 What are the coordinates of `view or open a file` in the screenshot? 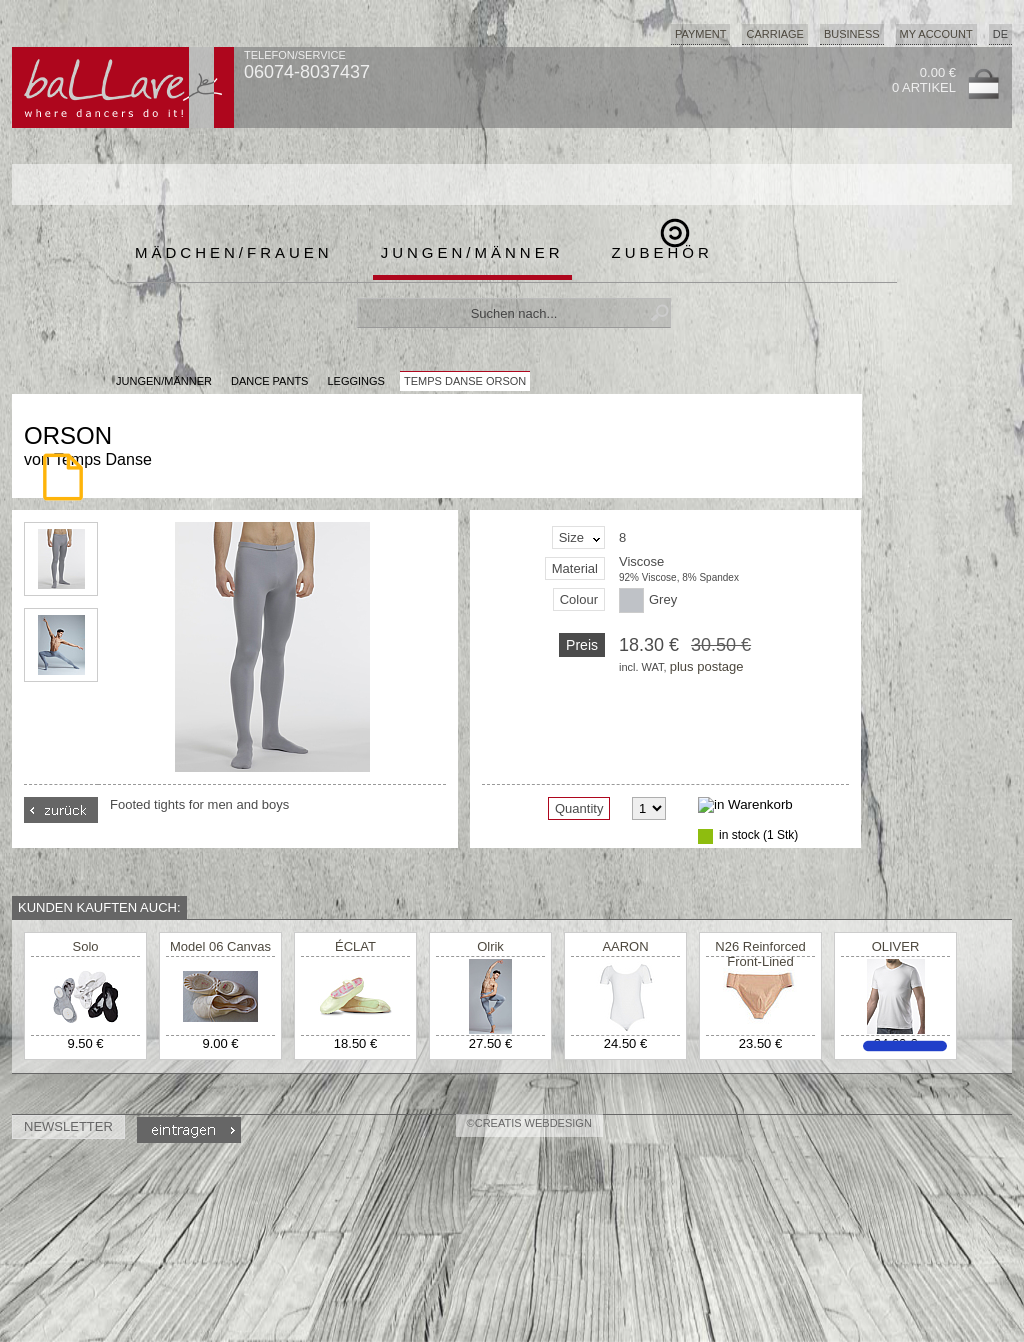 It's located at (63, 477).